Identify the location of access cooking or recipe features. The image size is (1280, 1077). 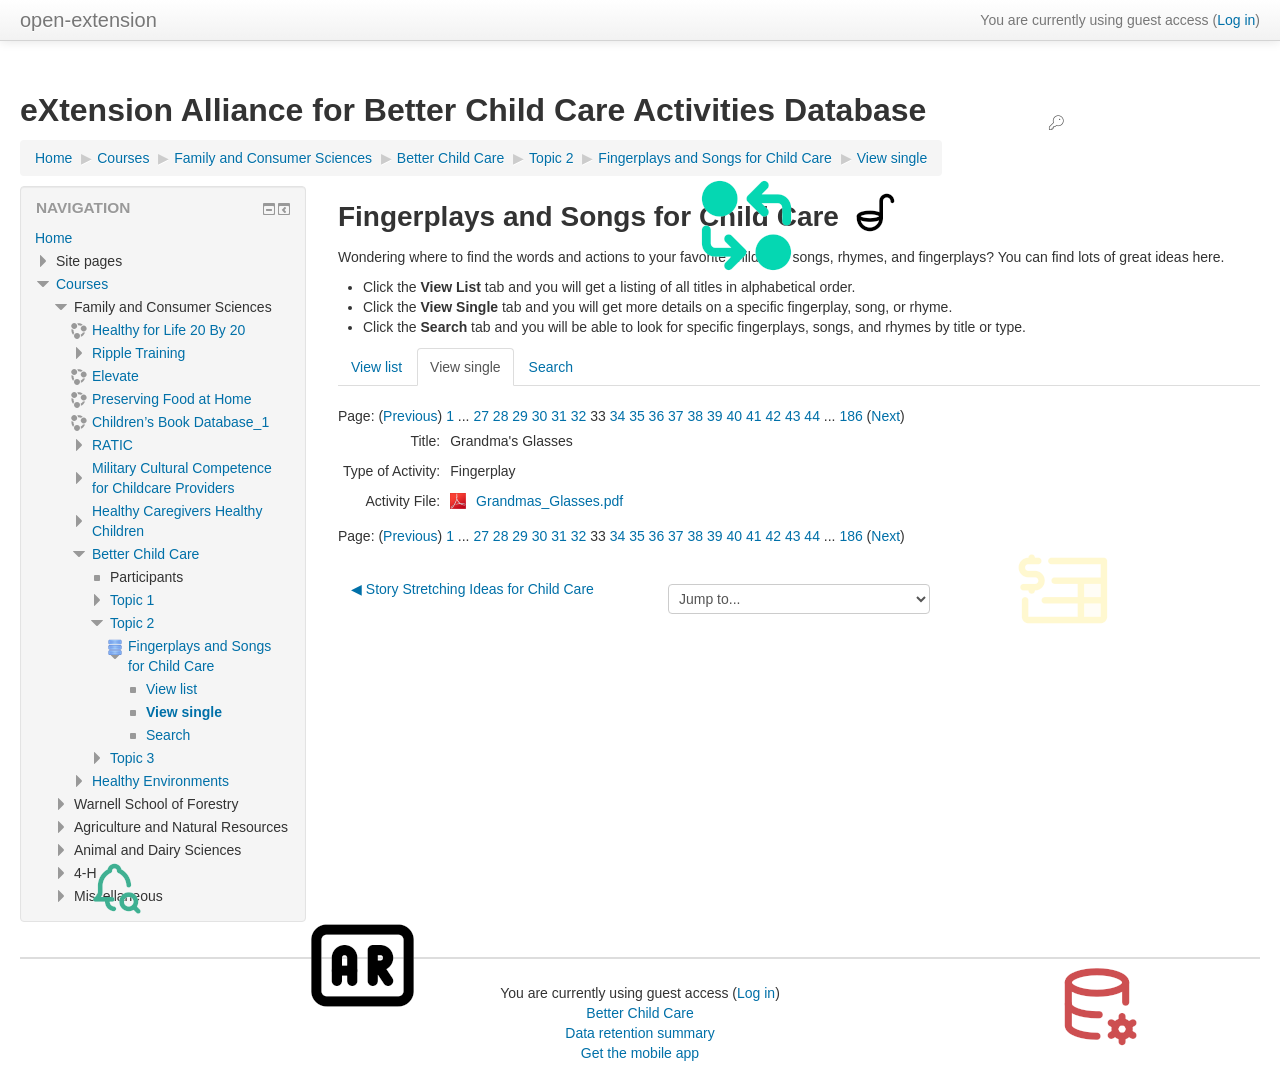
(875, 212).